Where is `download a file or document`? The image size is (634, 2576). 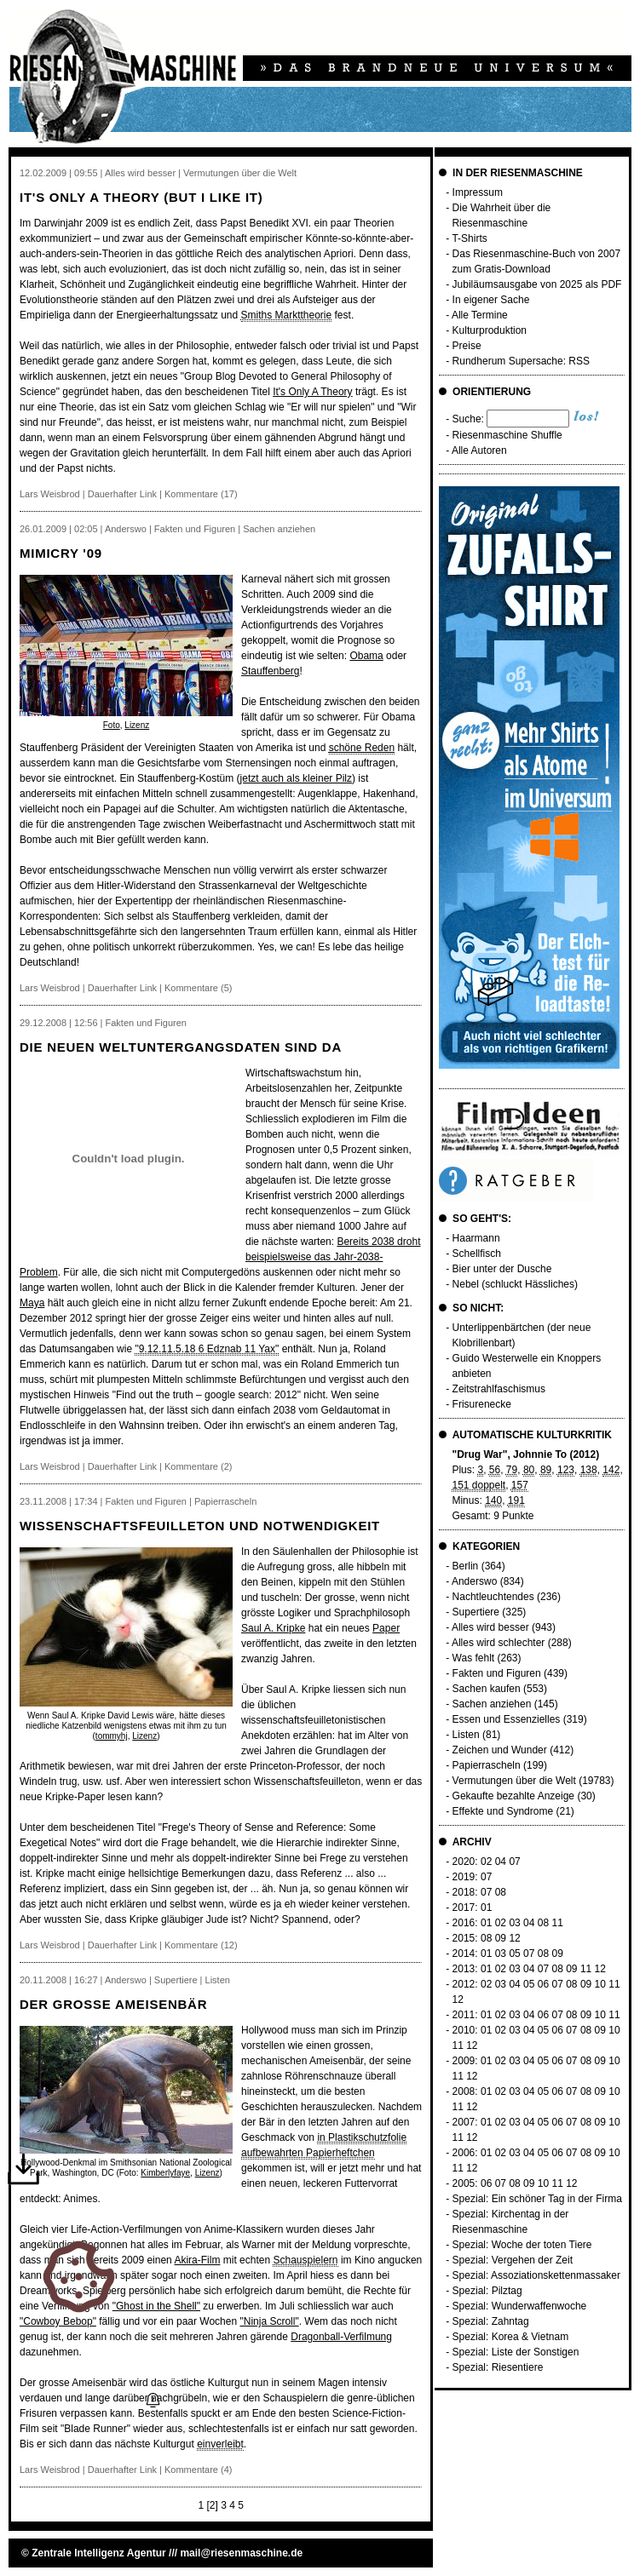
download a file or document is located at coordinates (23, 2170).